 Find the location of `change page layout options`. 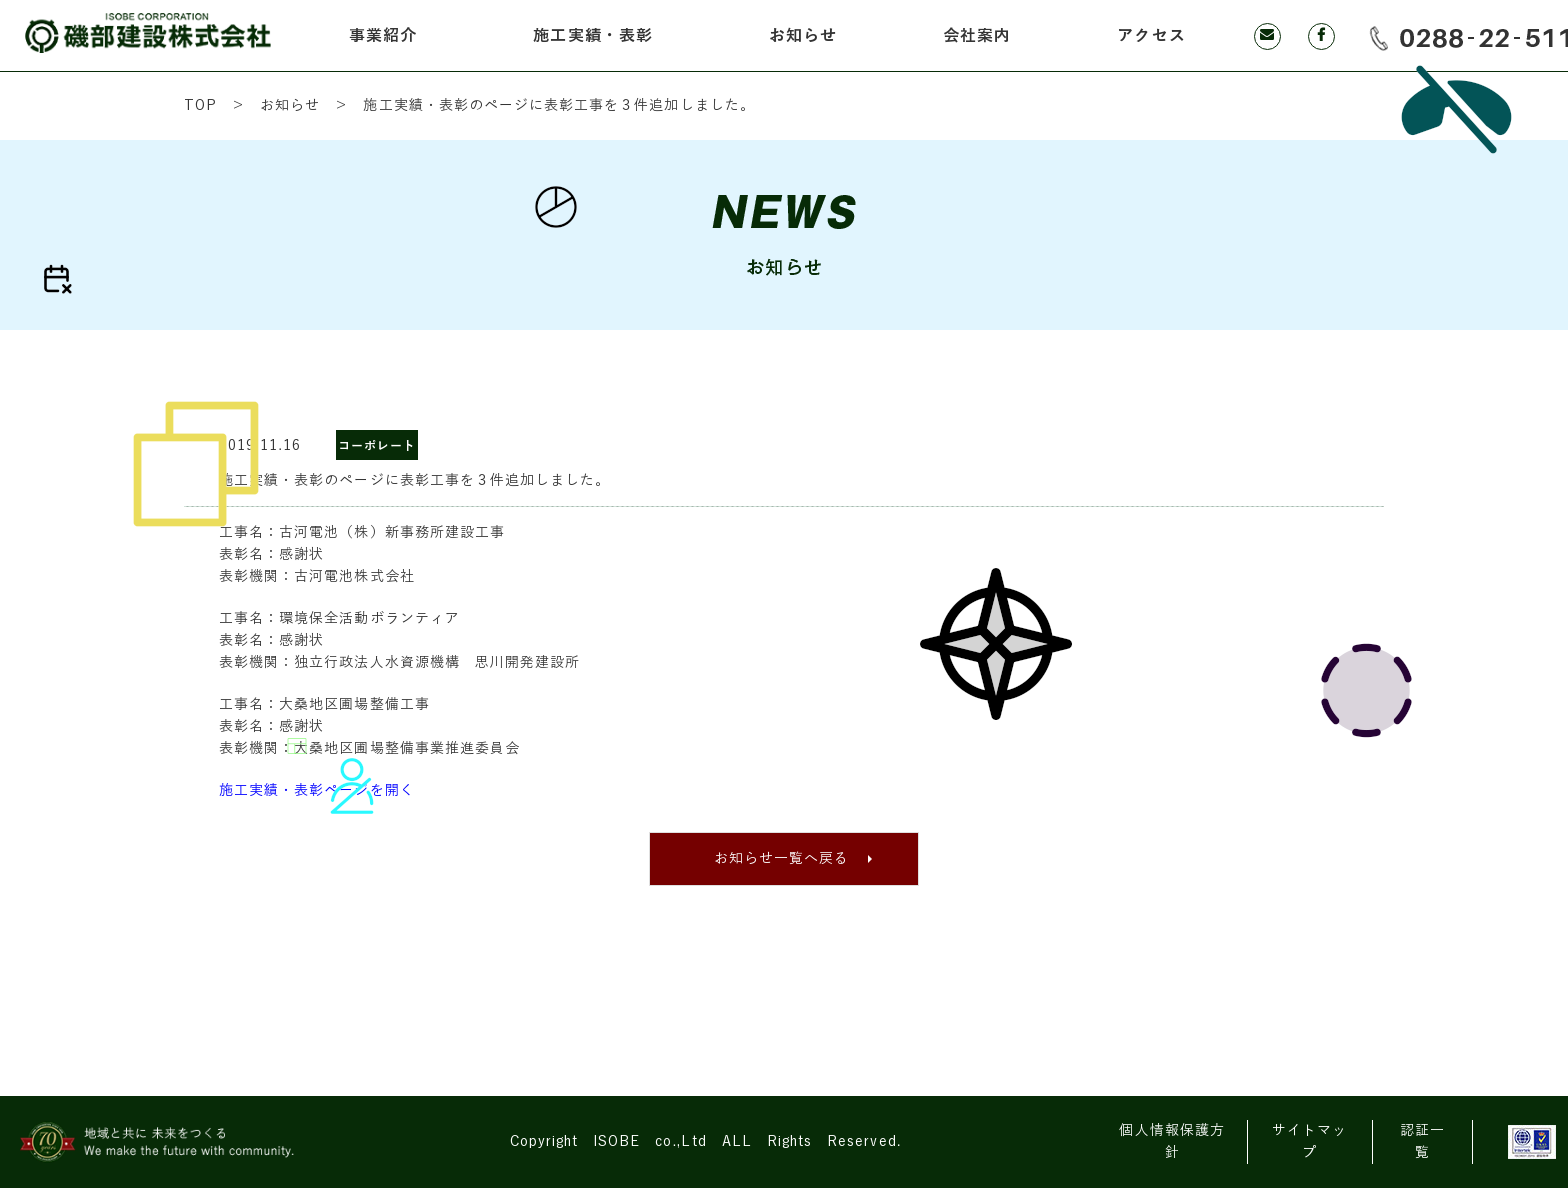

change page layout options is located at coordinates (297, 746).